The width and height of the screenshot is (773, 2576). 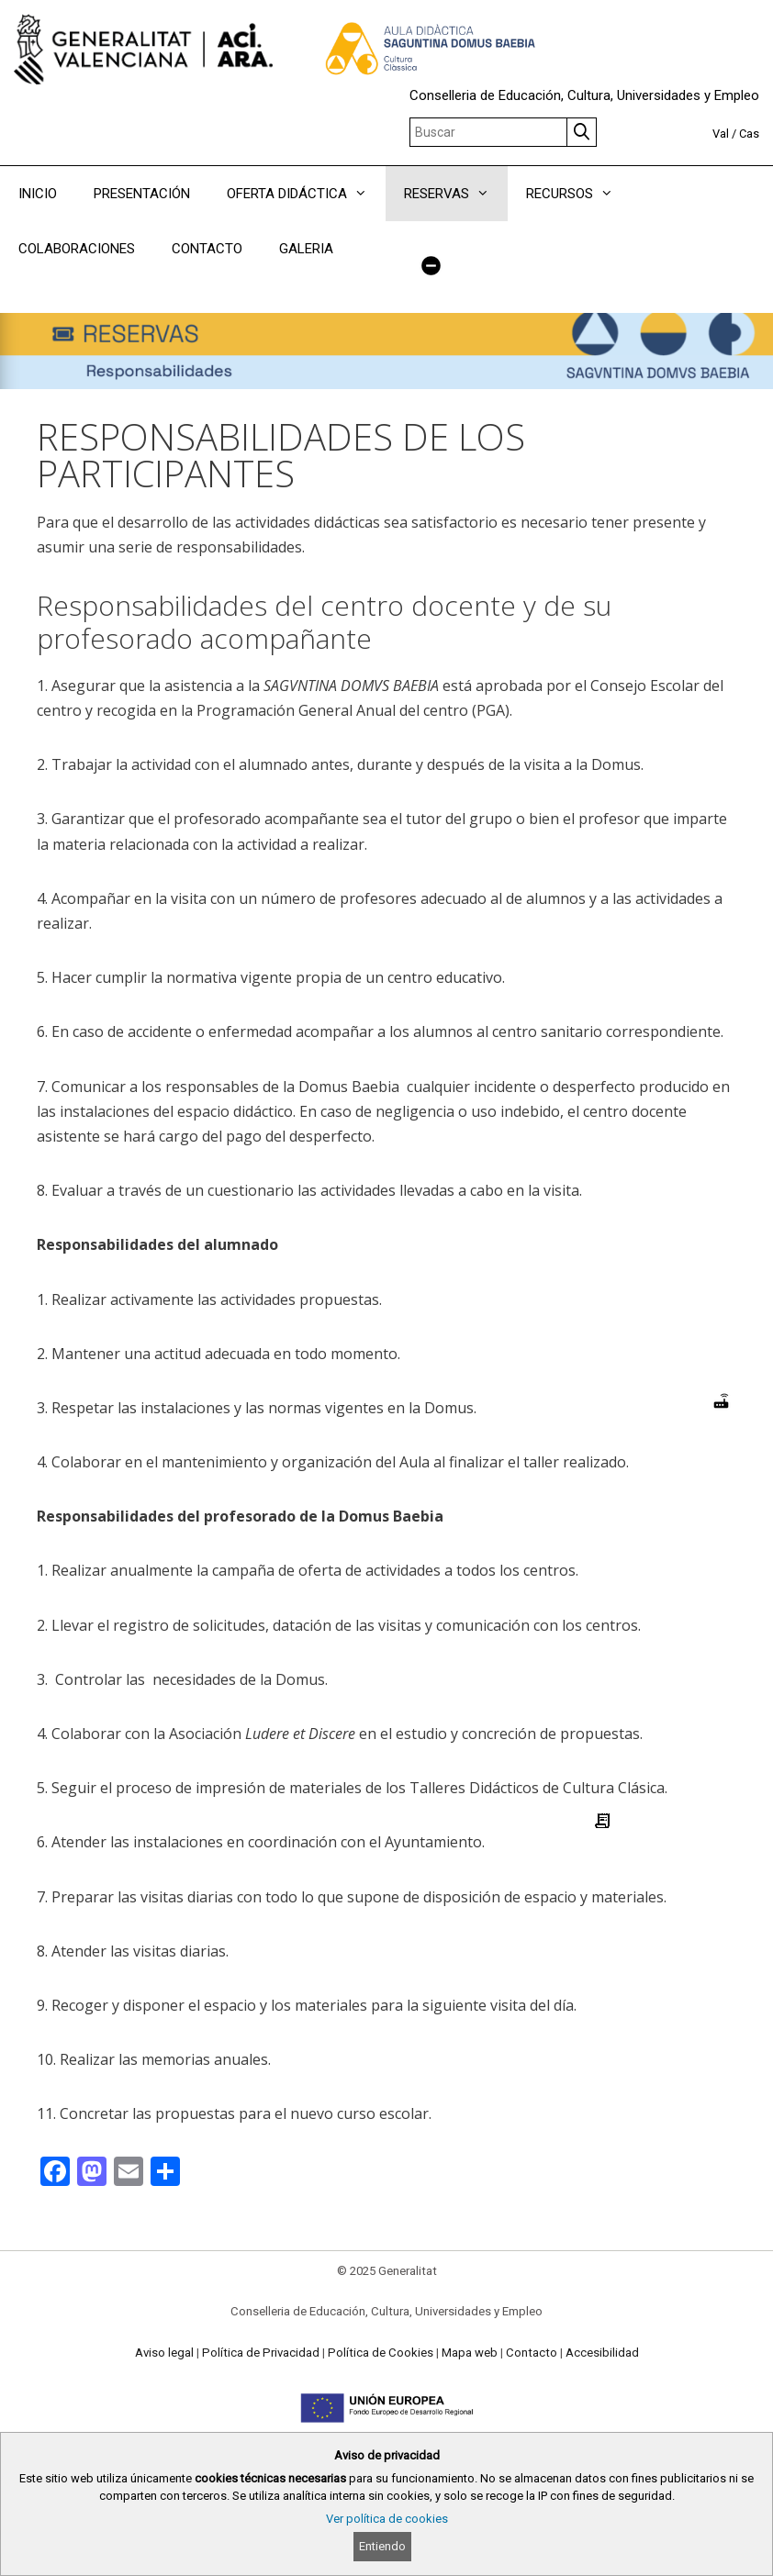 I want to click on access router or network settings, so click(x=721, y=1400).